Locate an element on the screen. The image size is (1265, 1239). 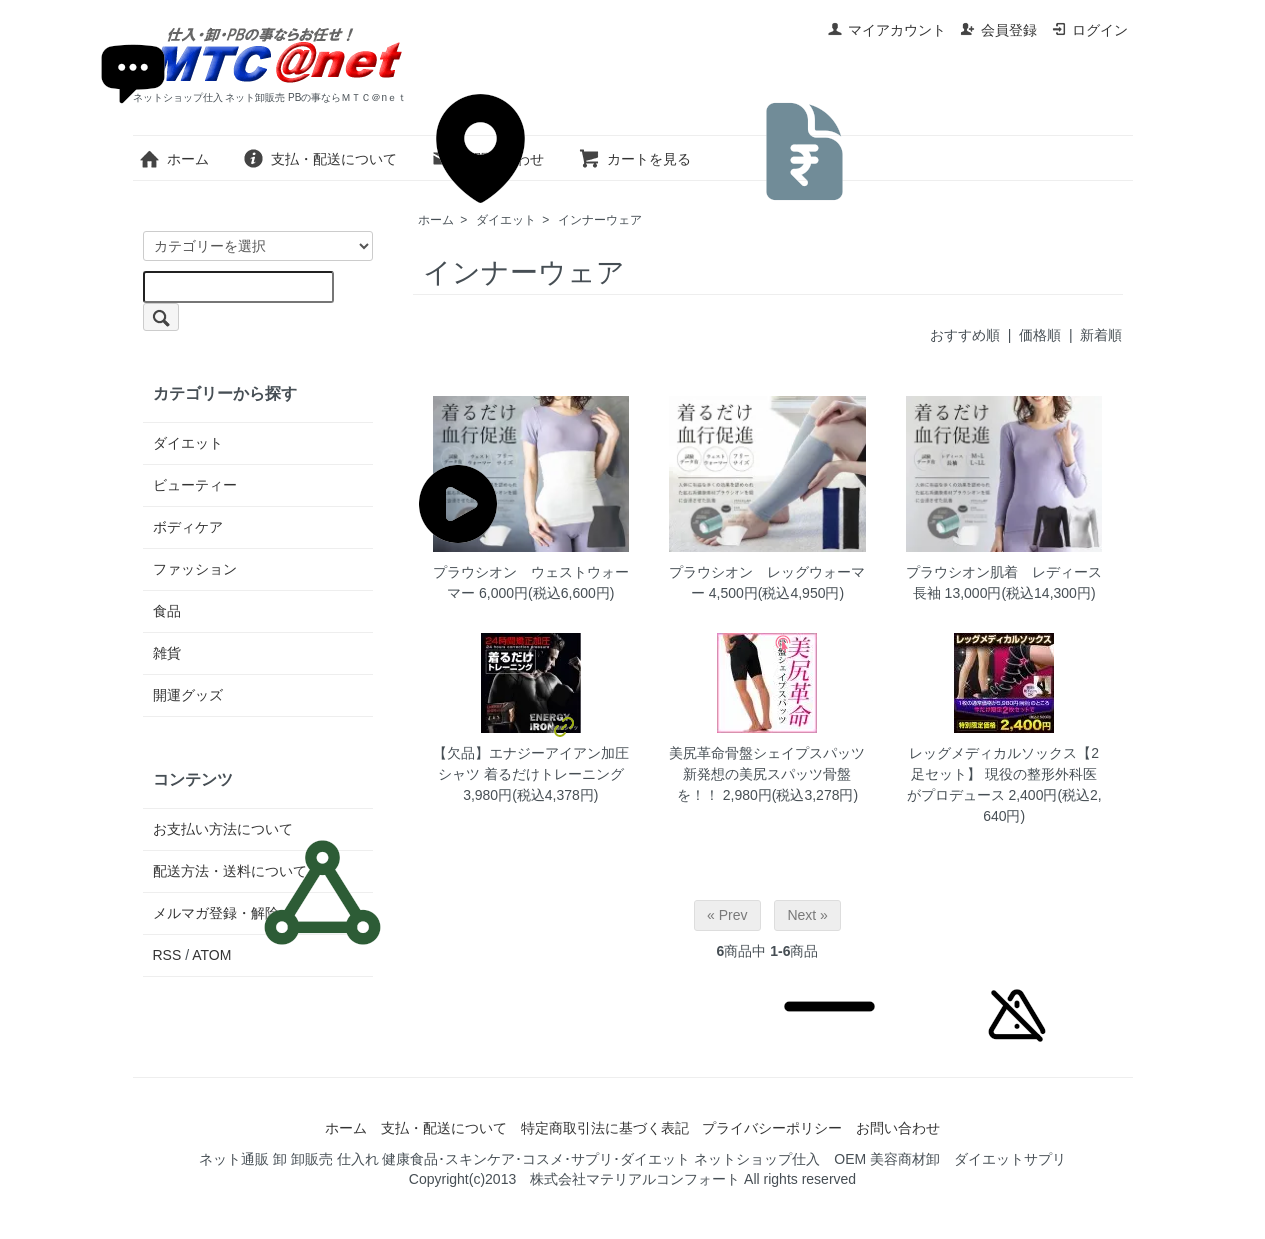
copy or share a link is located at coordinates (564, 727).